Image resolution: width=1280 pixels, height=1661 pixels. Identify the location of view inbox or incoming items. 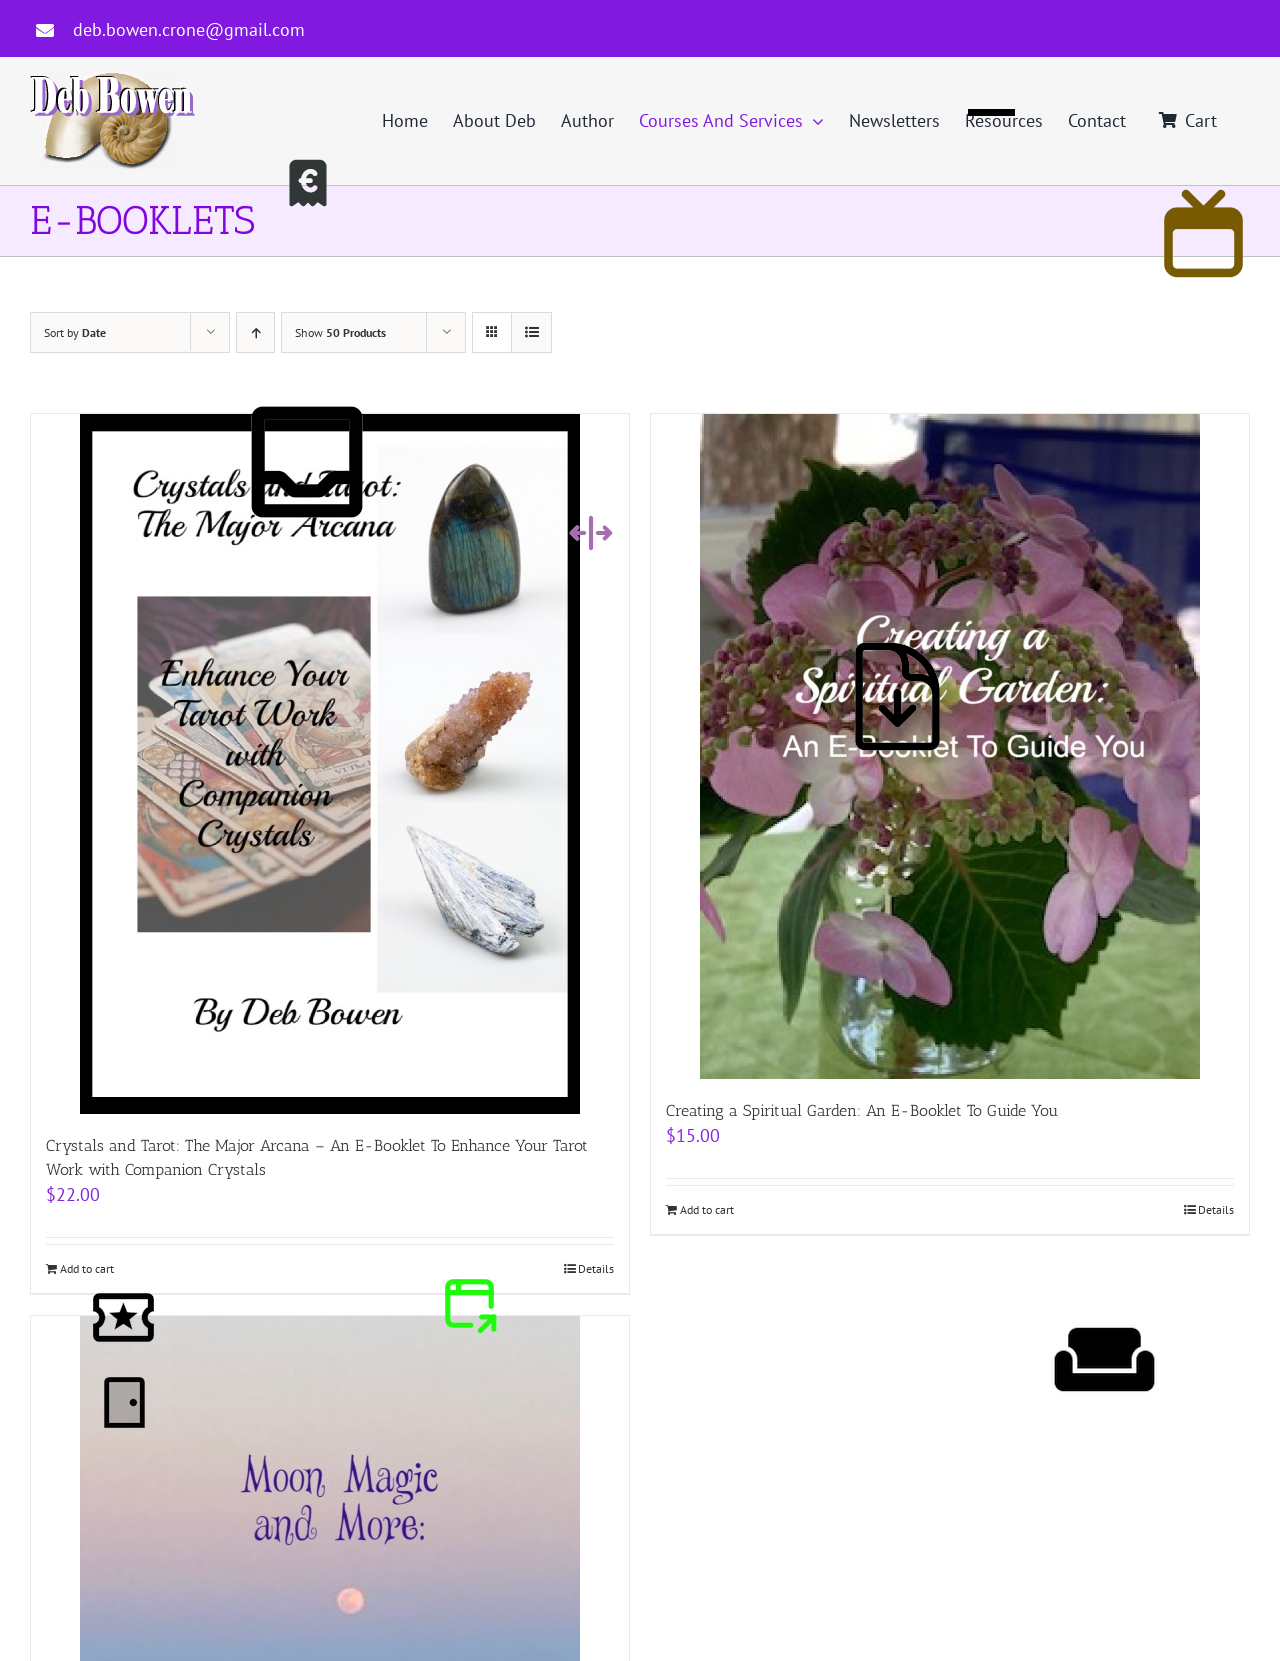
(307, 462).